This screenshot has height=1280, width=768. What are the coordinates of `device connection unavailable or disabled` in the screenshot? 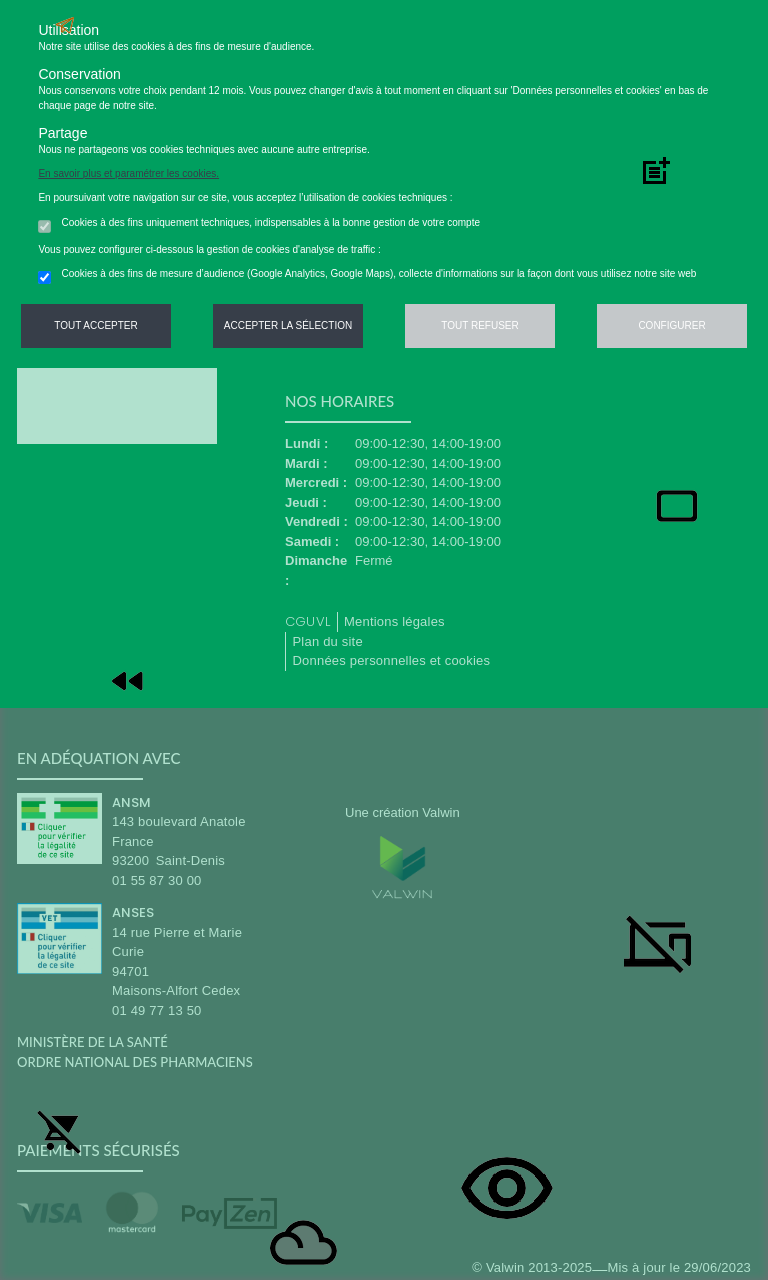 It's located at (657, 944).